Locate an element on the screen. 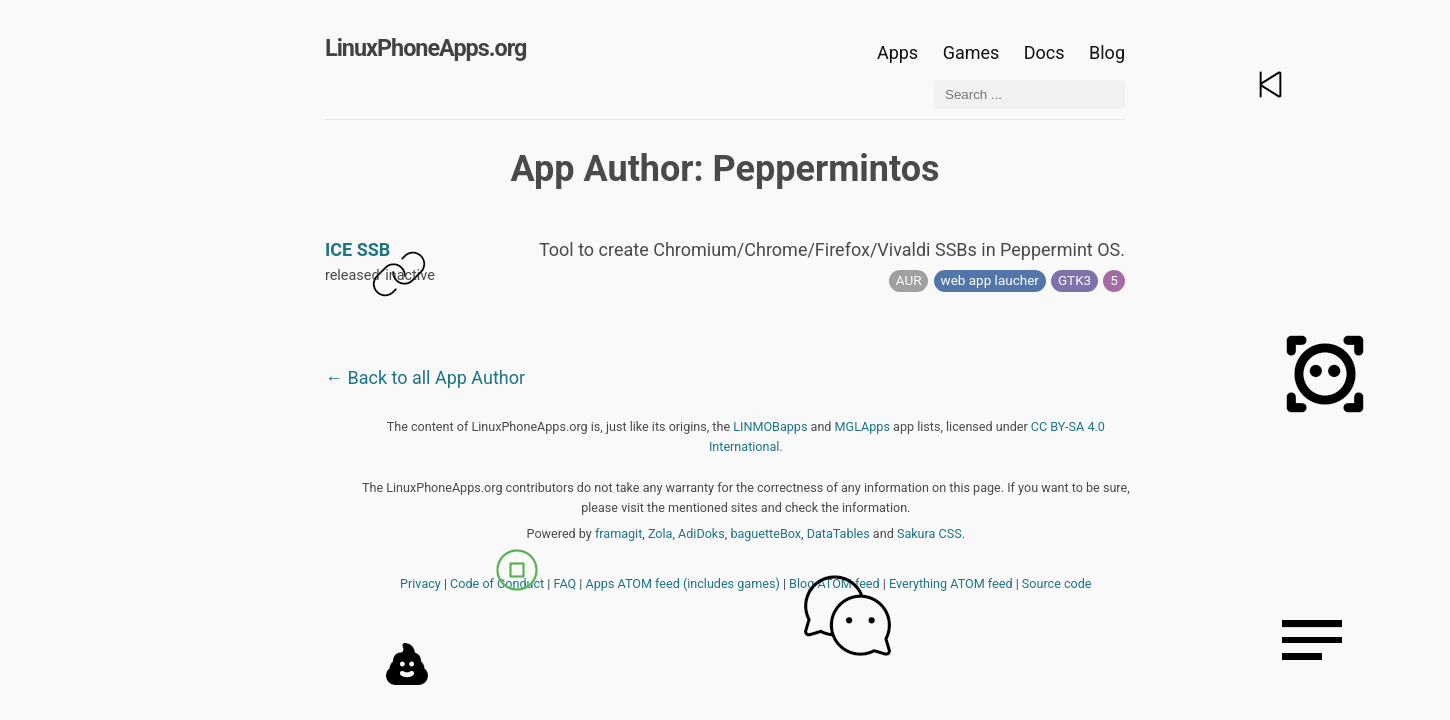  stop media playback is located at coordinates (517, 570).